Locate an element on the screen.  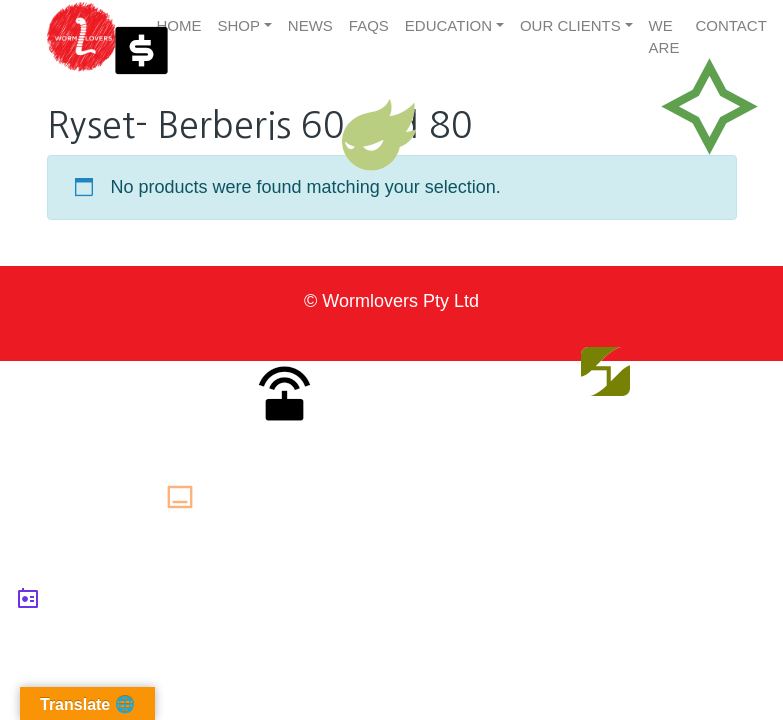
access financial or payment settings is located at coordinates (141, 50).